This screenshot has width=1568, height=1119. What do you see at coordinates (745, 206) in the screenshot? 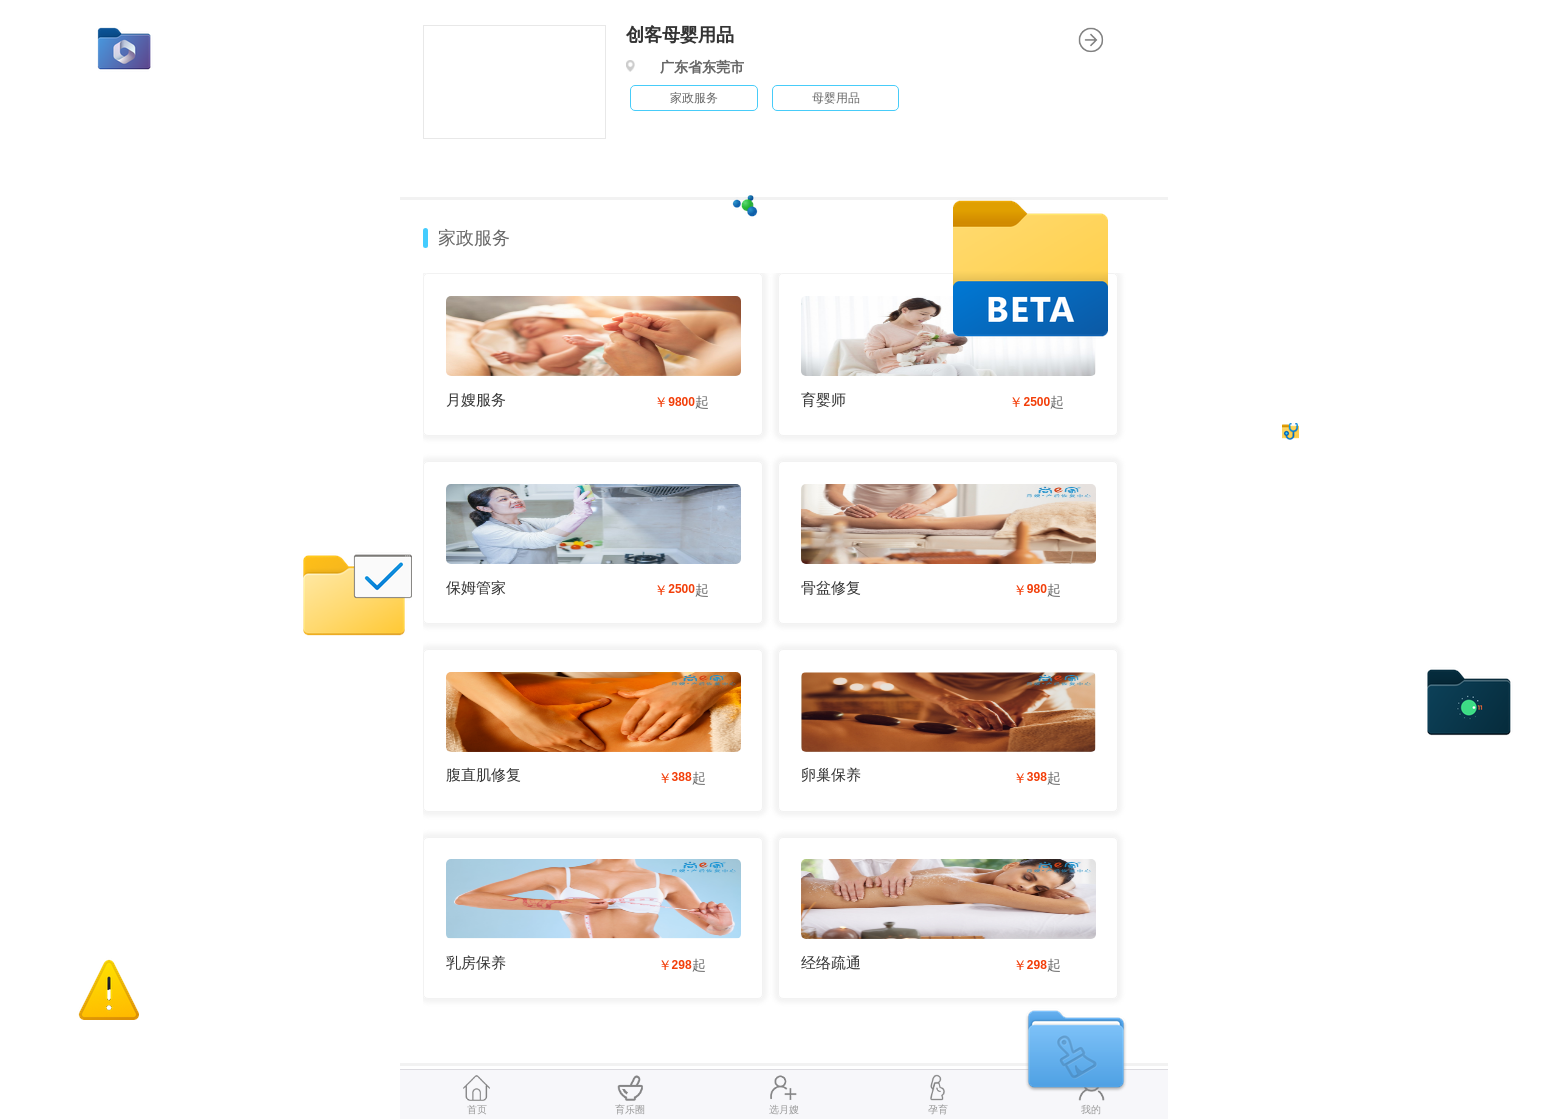
I see `indicates file or folder is shared with homegroup network` at bounding box center [745, 206].